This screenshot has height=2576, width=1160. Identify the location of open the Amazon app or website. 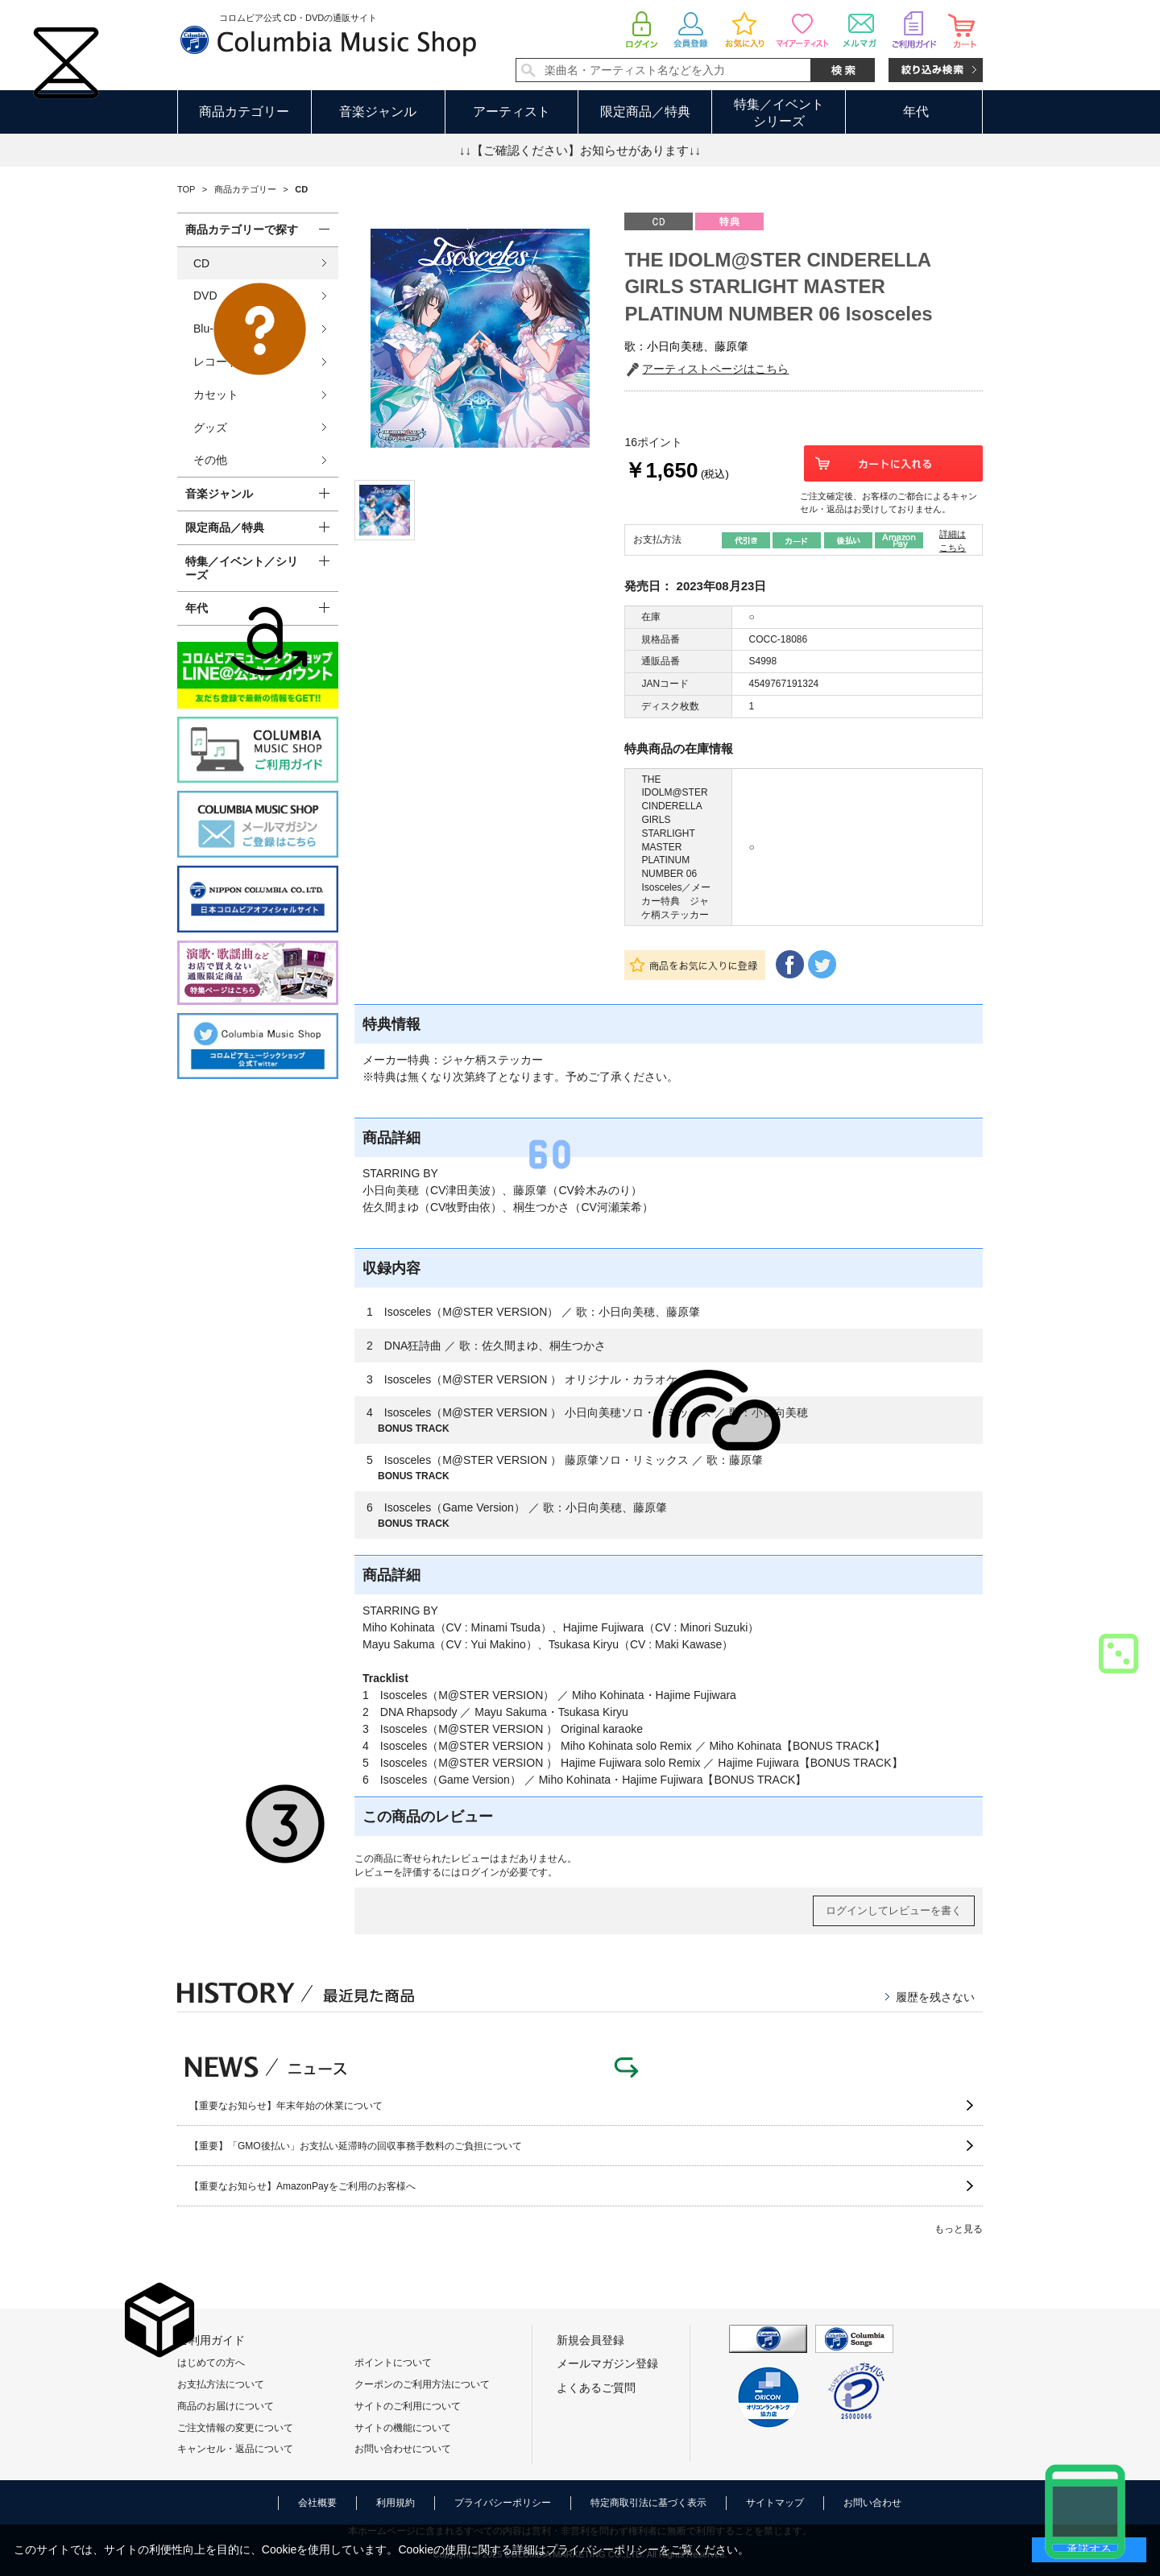
(266, 639).